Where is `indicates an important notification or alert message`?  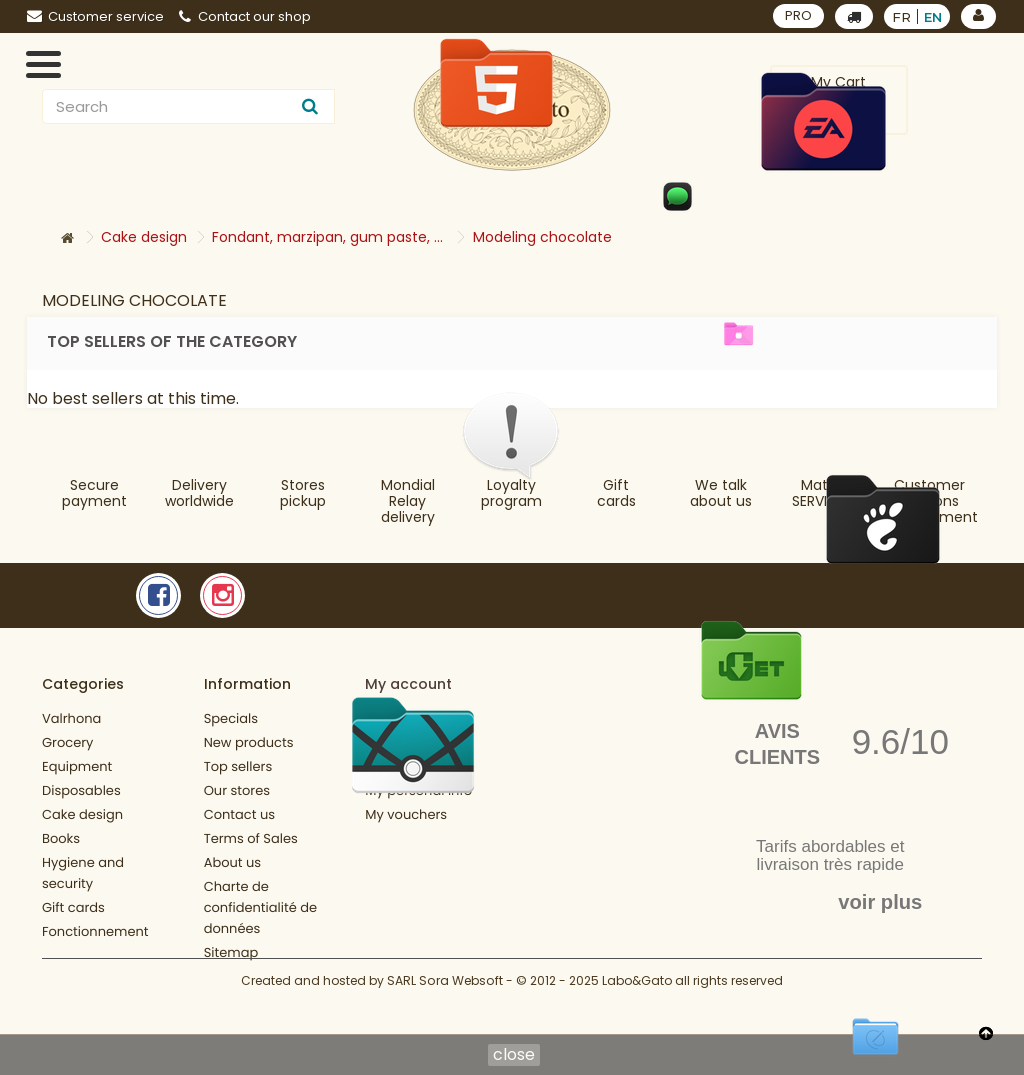 indicates an important notification or alert message is located at coordinates (511, 432).